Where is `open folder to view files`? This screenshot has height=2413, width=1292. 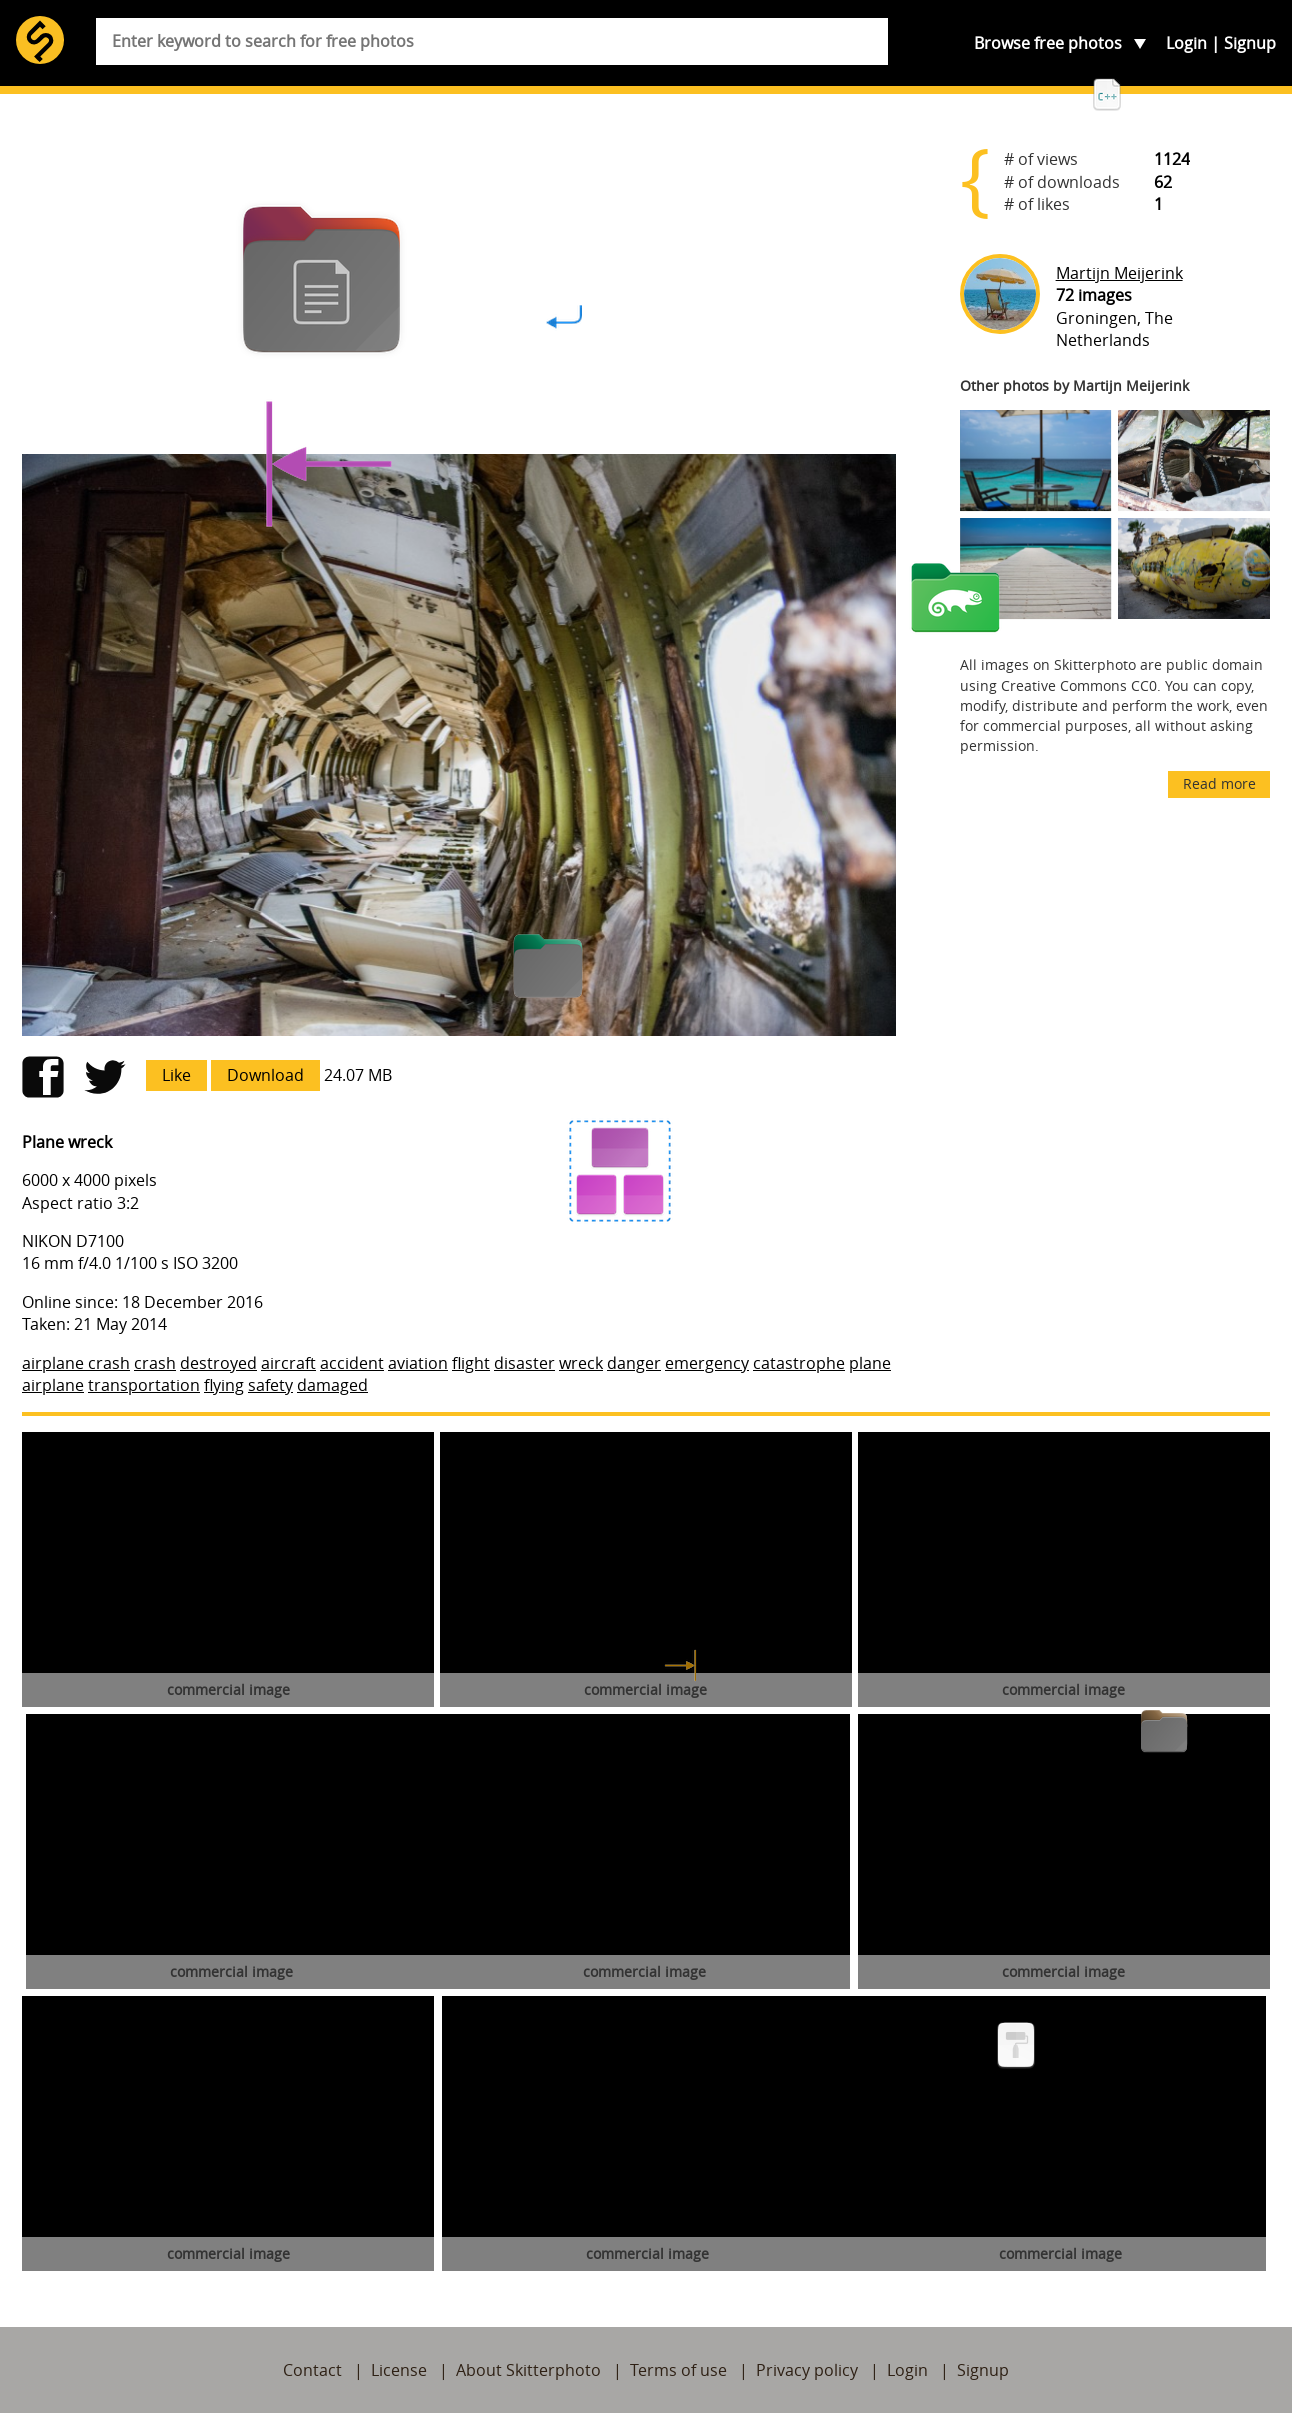 open folder to view files is located at coordinates (1164, 1731).